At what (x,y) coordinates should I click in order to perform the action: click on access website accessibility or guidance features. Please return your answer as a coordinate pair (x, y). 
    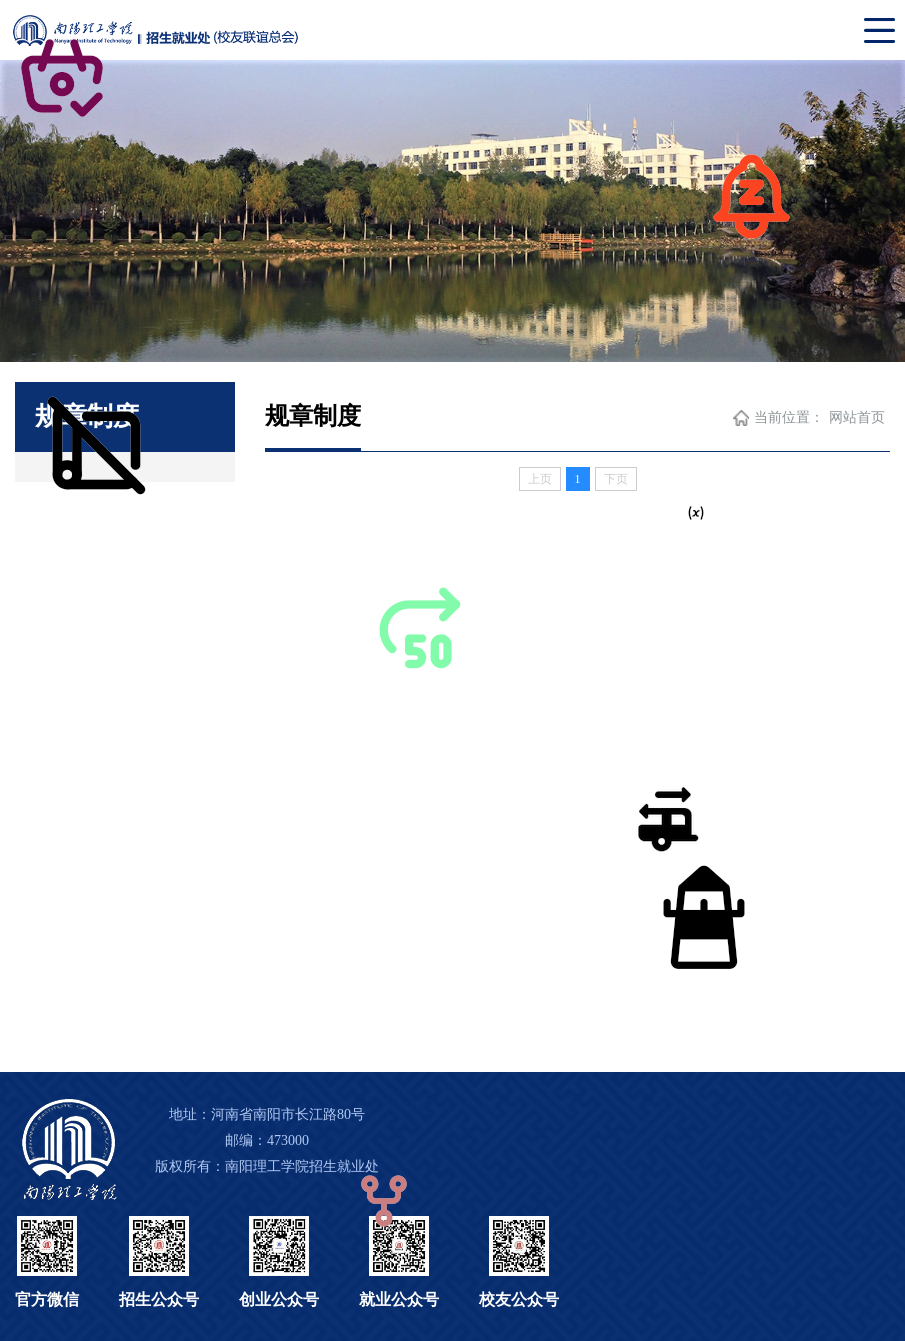
    Looking at the image, I should click on (704, 921).